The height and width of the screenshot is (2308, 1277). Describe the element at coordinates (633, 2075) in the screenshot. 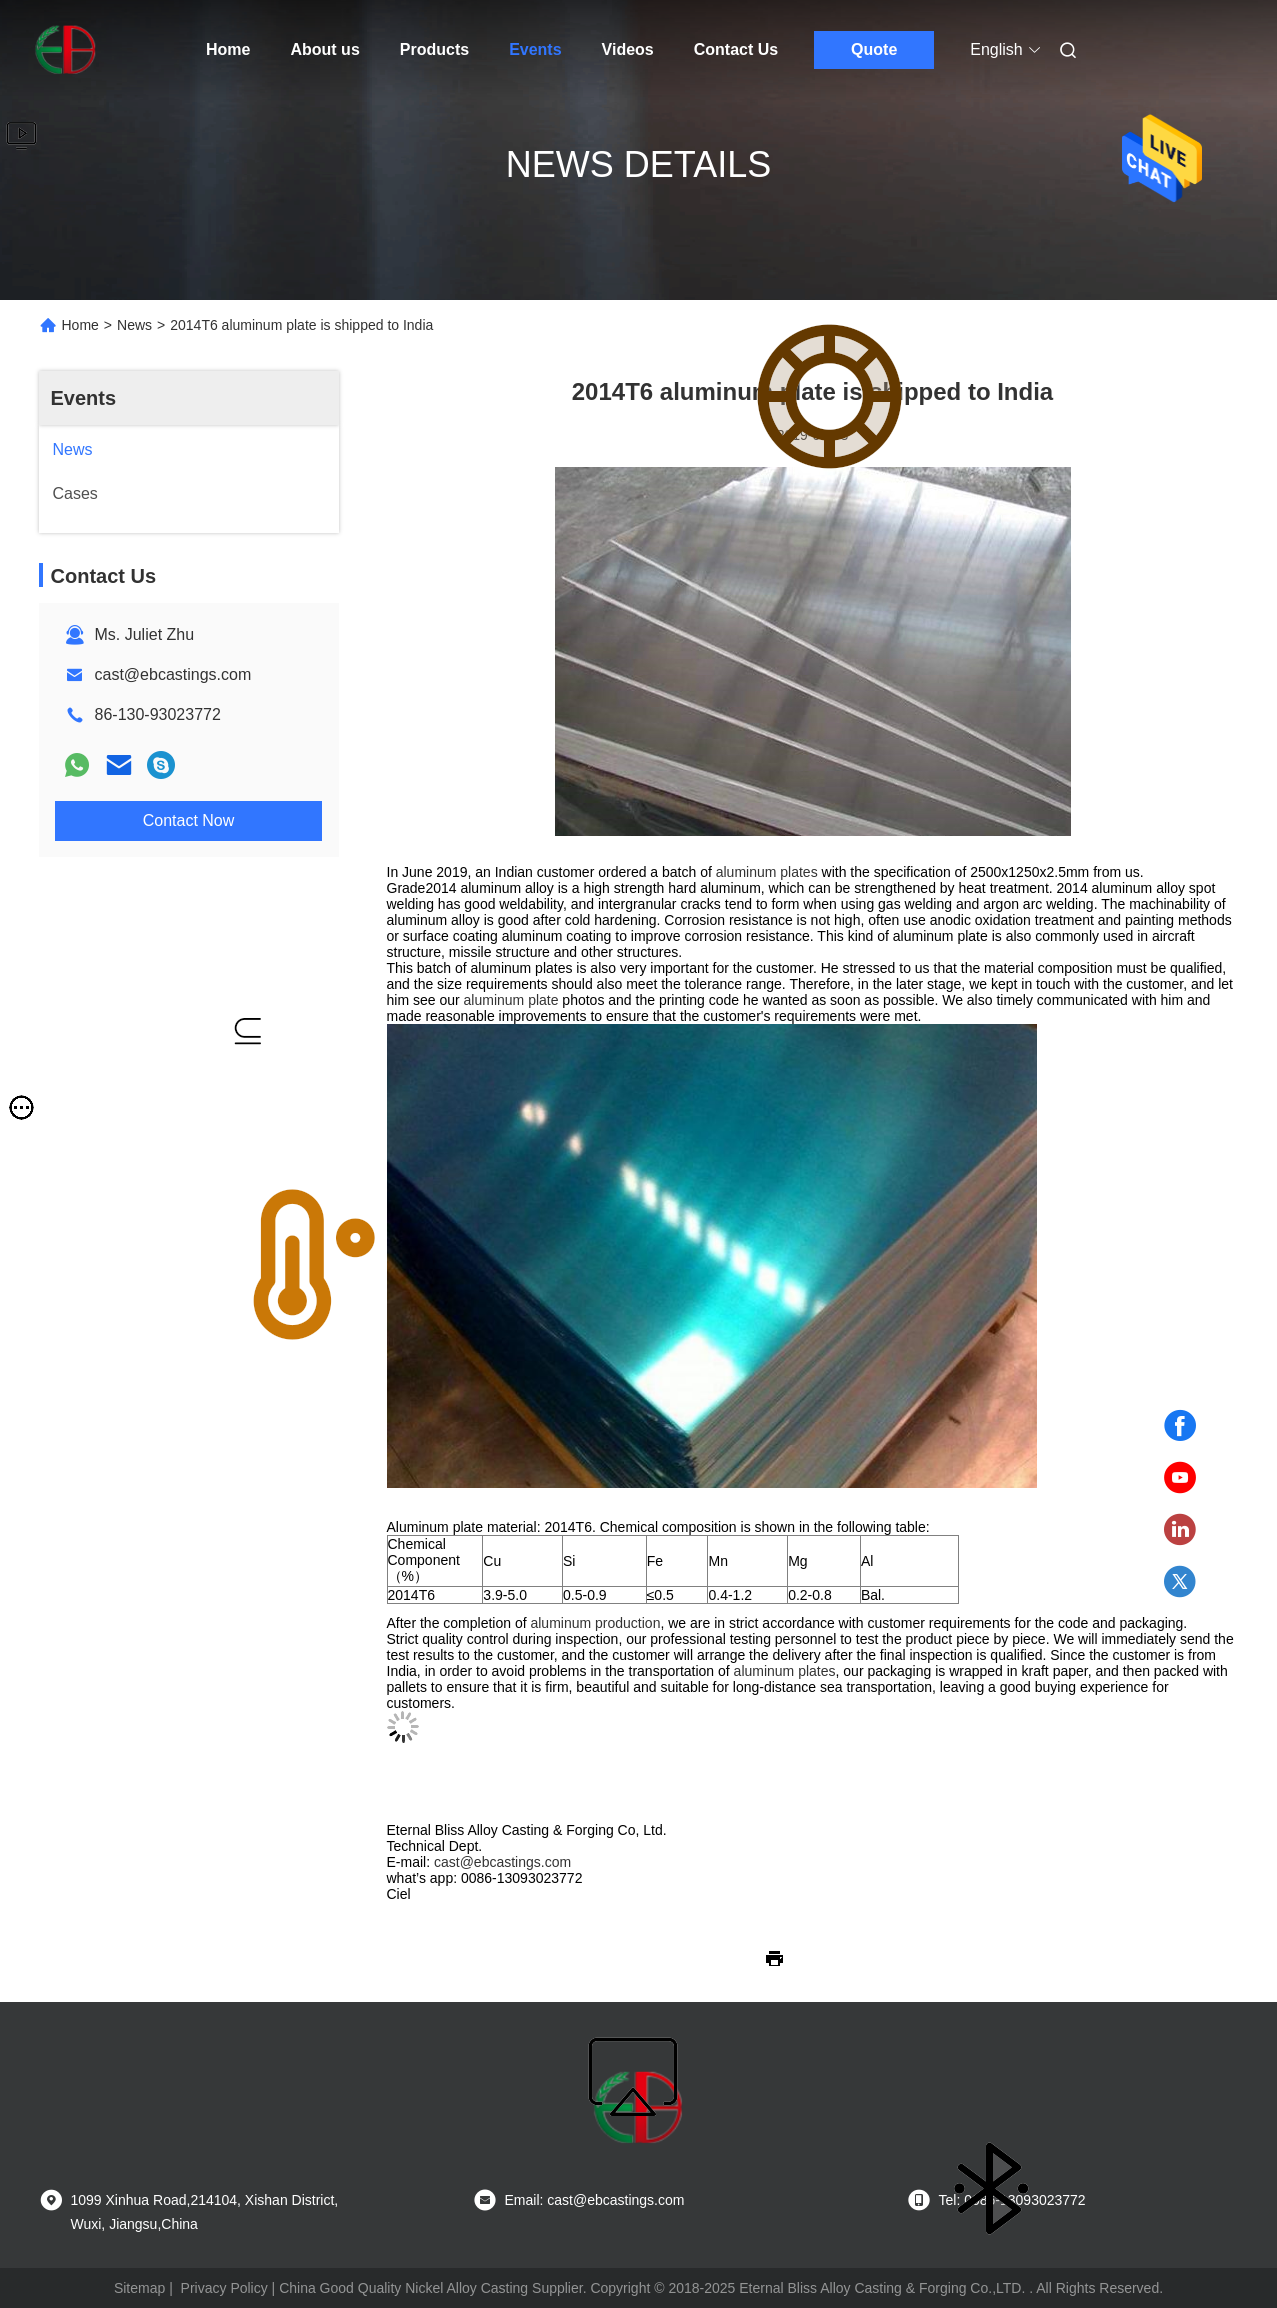

I see `stream content to an external display` at that location.